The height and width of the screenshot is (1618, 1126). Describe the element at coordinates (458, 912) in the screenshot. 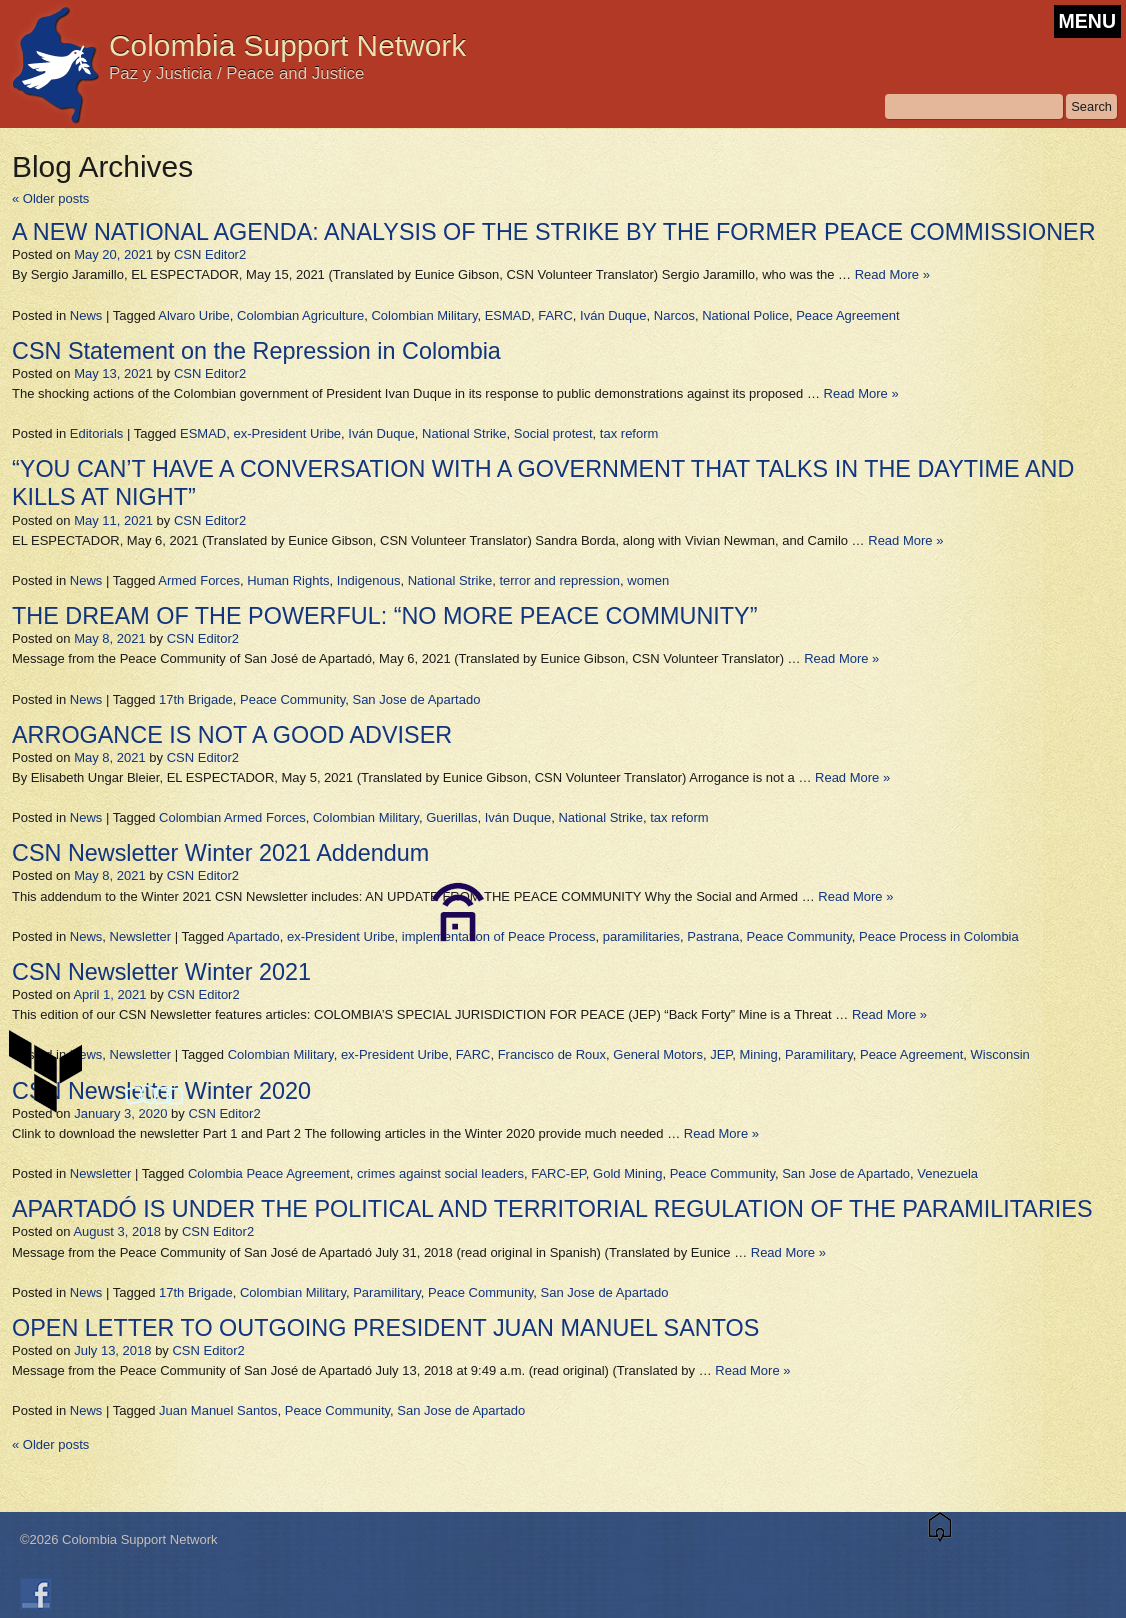

I see `control a connected smart device` at that location.